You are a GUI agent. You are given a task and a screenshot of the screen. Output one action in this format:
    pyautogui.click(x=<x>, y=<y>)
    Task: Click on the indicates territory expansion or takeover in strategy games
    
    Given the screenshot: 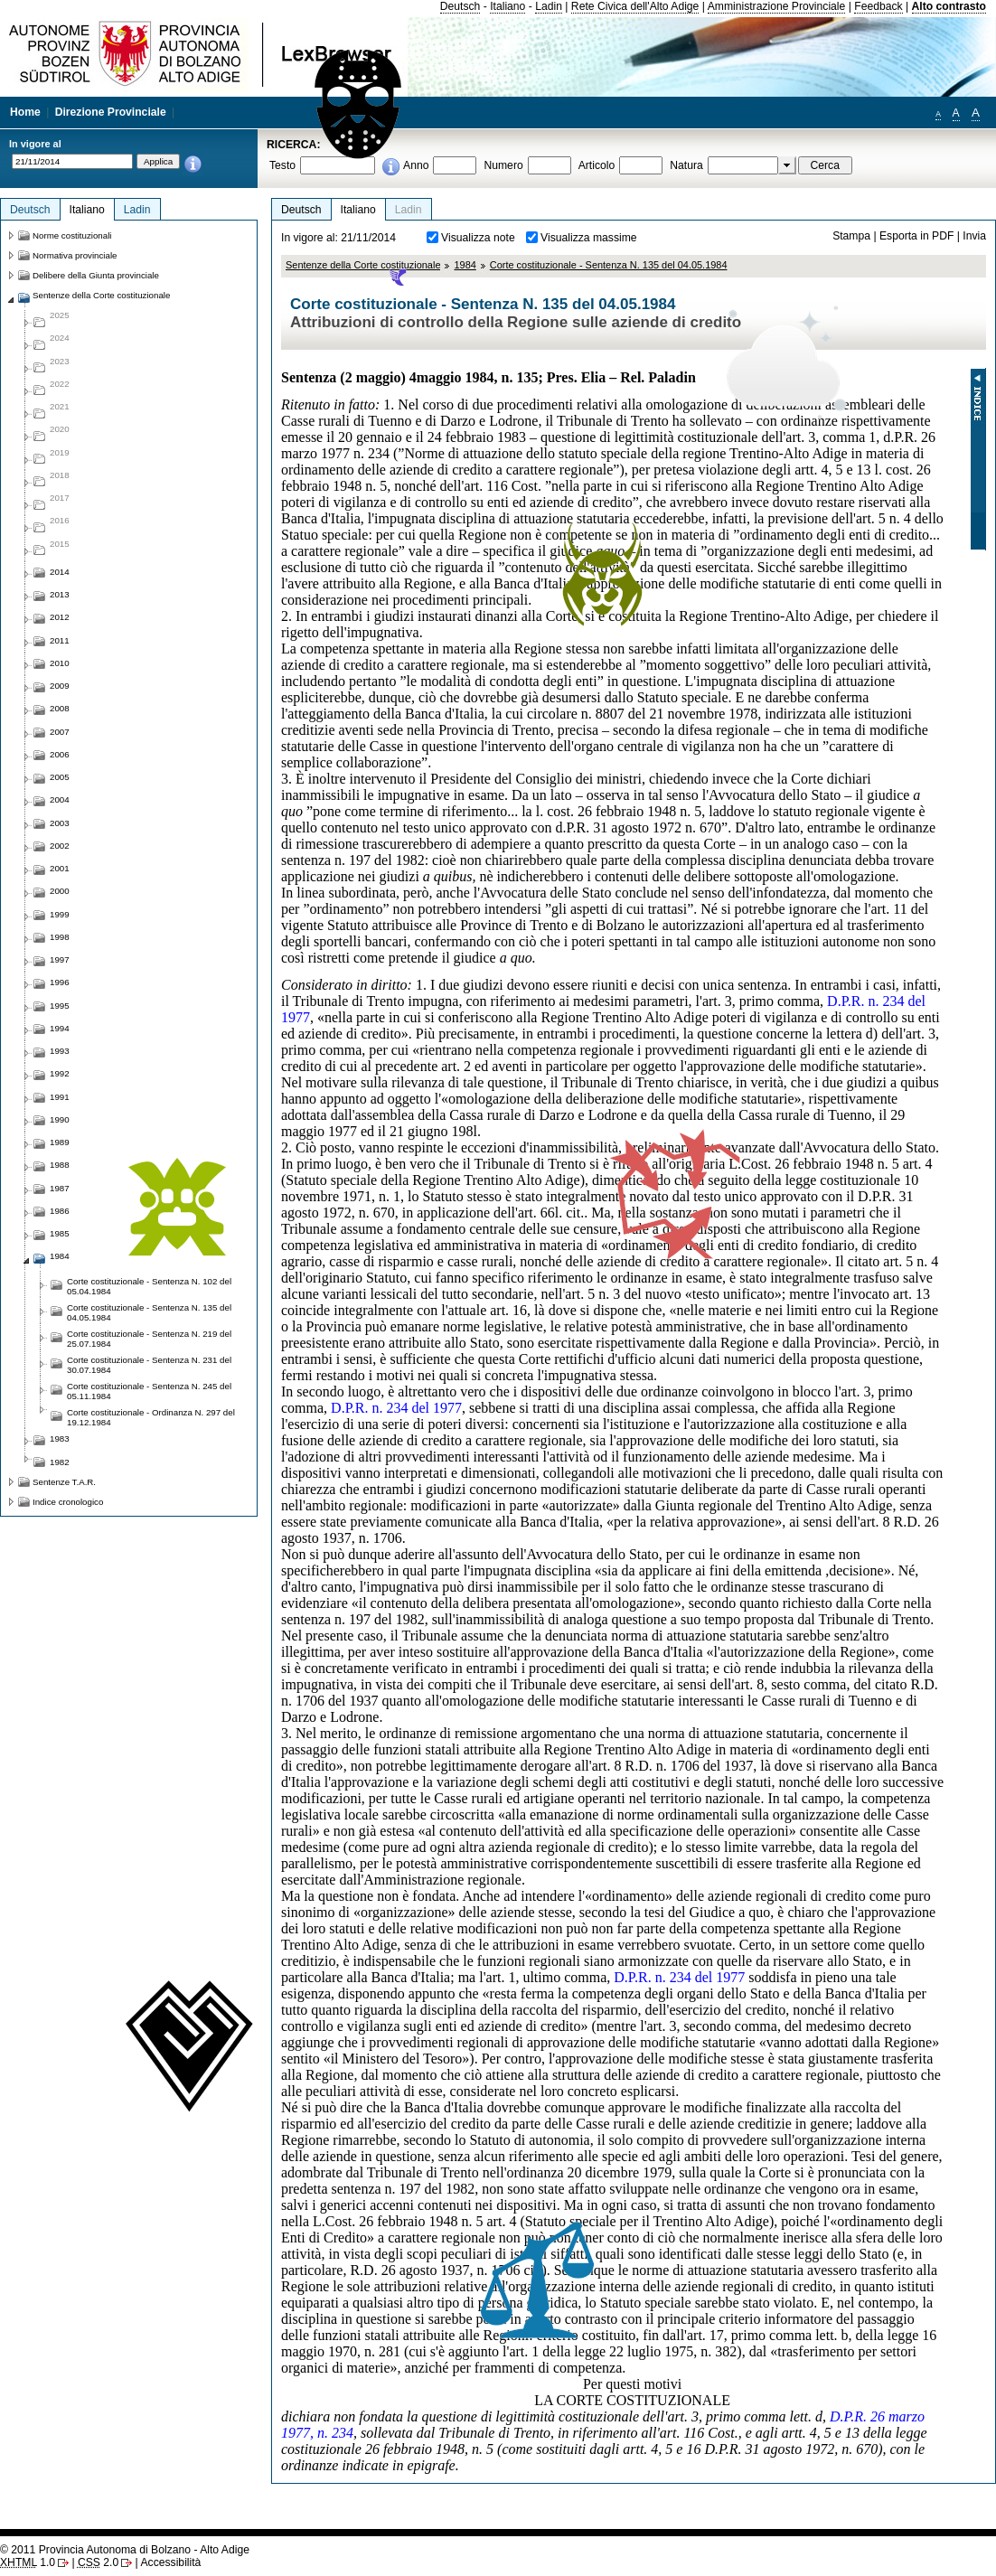 What is the action you would take?
    pyautogui.click(x=674, y=1193)
    